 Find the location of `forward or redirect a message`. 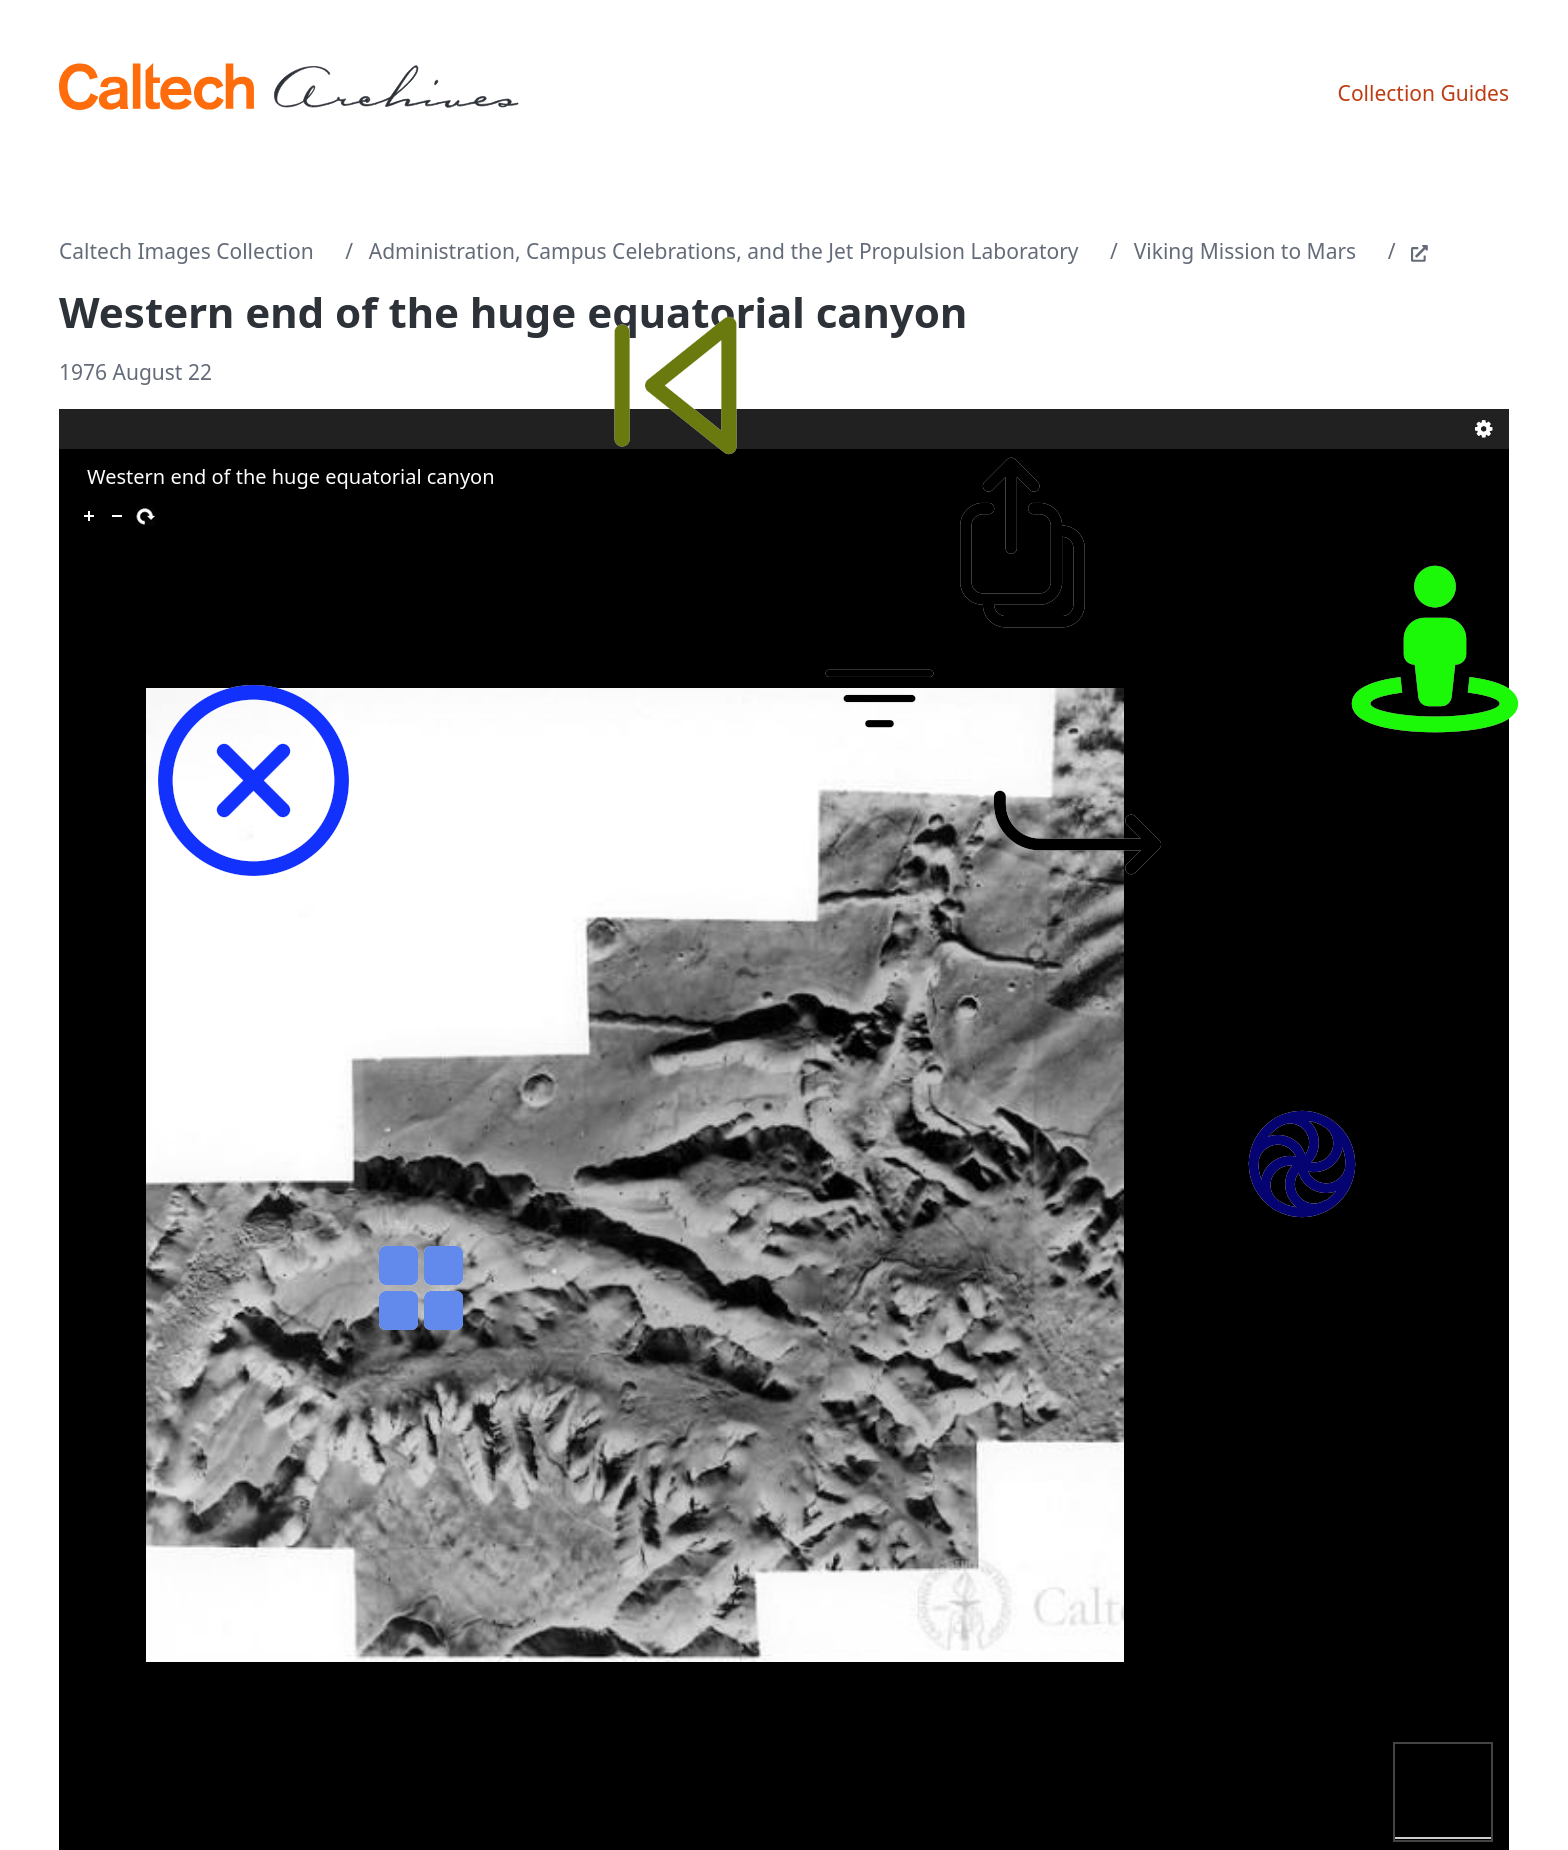

forward or redirect a message is located at coordinates (1077, 832).